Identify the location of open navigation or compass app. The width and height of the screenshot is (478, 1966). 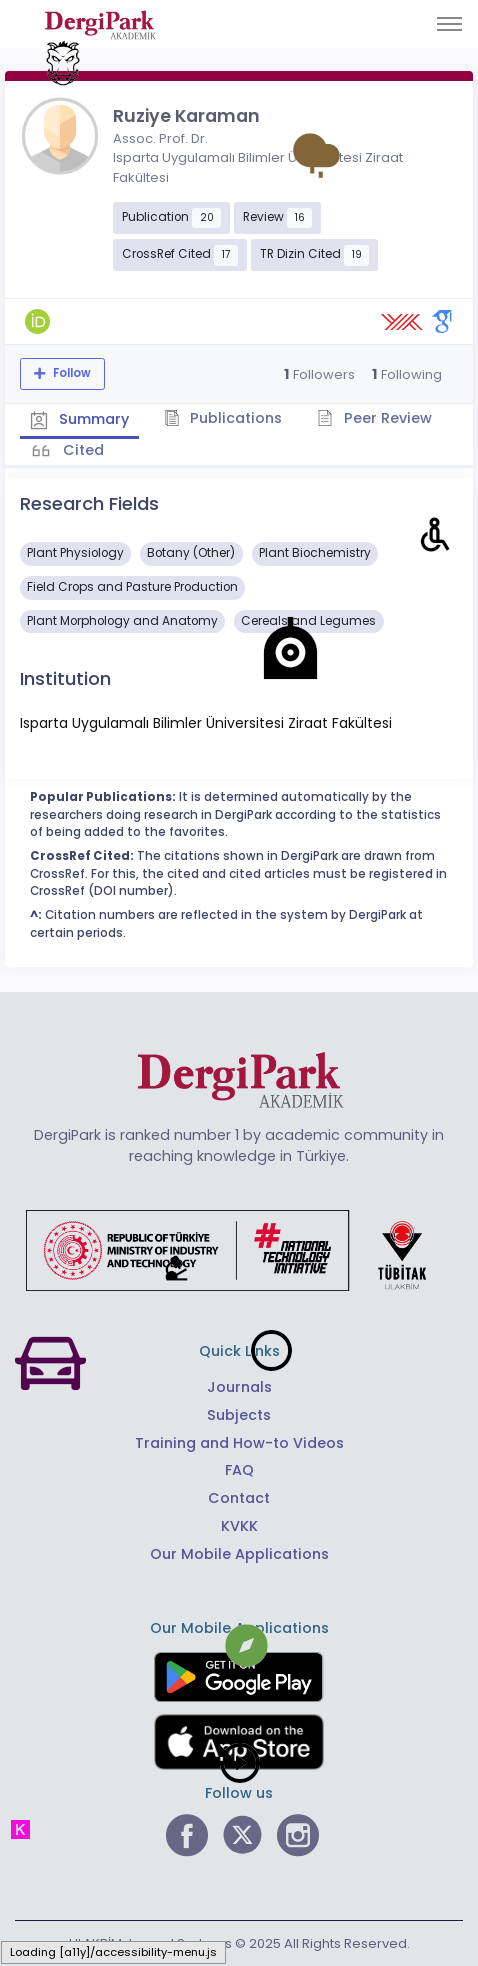
(246, 1645).